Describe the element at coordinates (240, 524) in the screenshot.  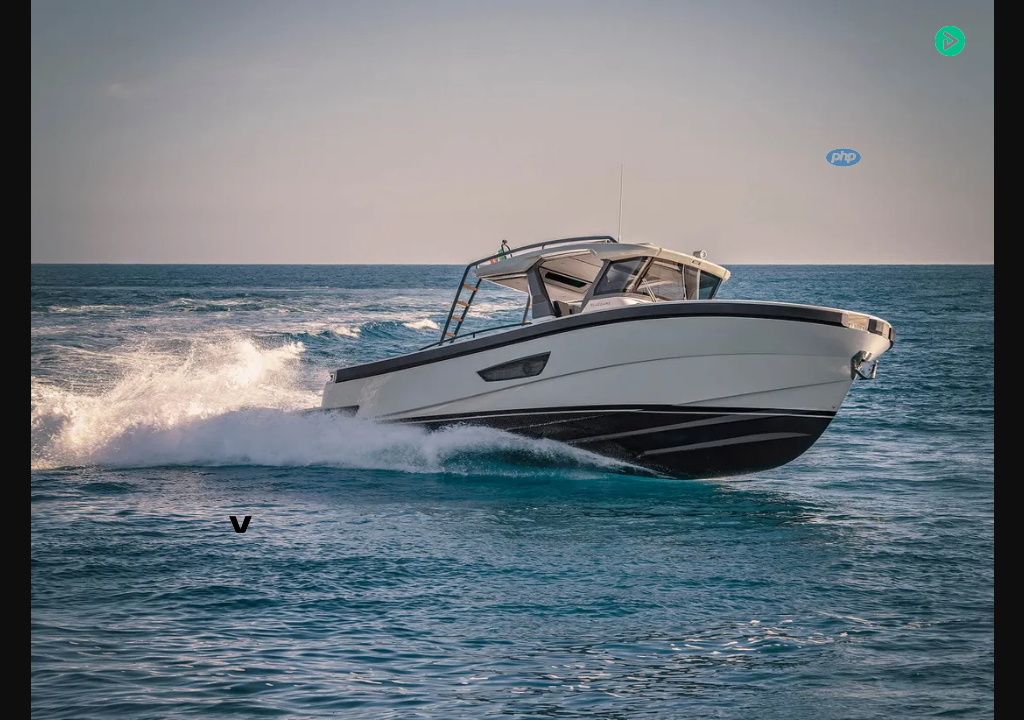
I see `open veed video editing app` at that location.